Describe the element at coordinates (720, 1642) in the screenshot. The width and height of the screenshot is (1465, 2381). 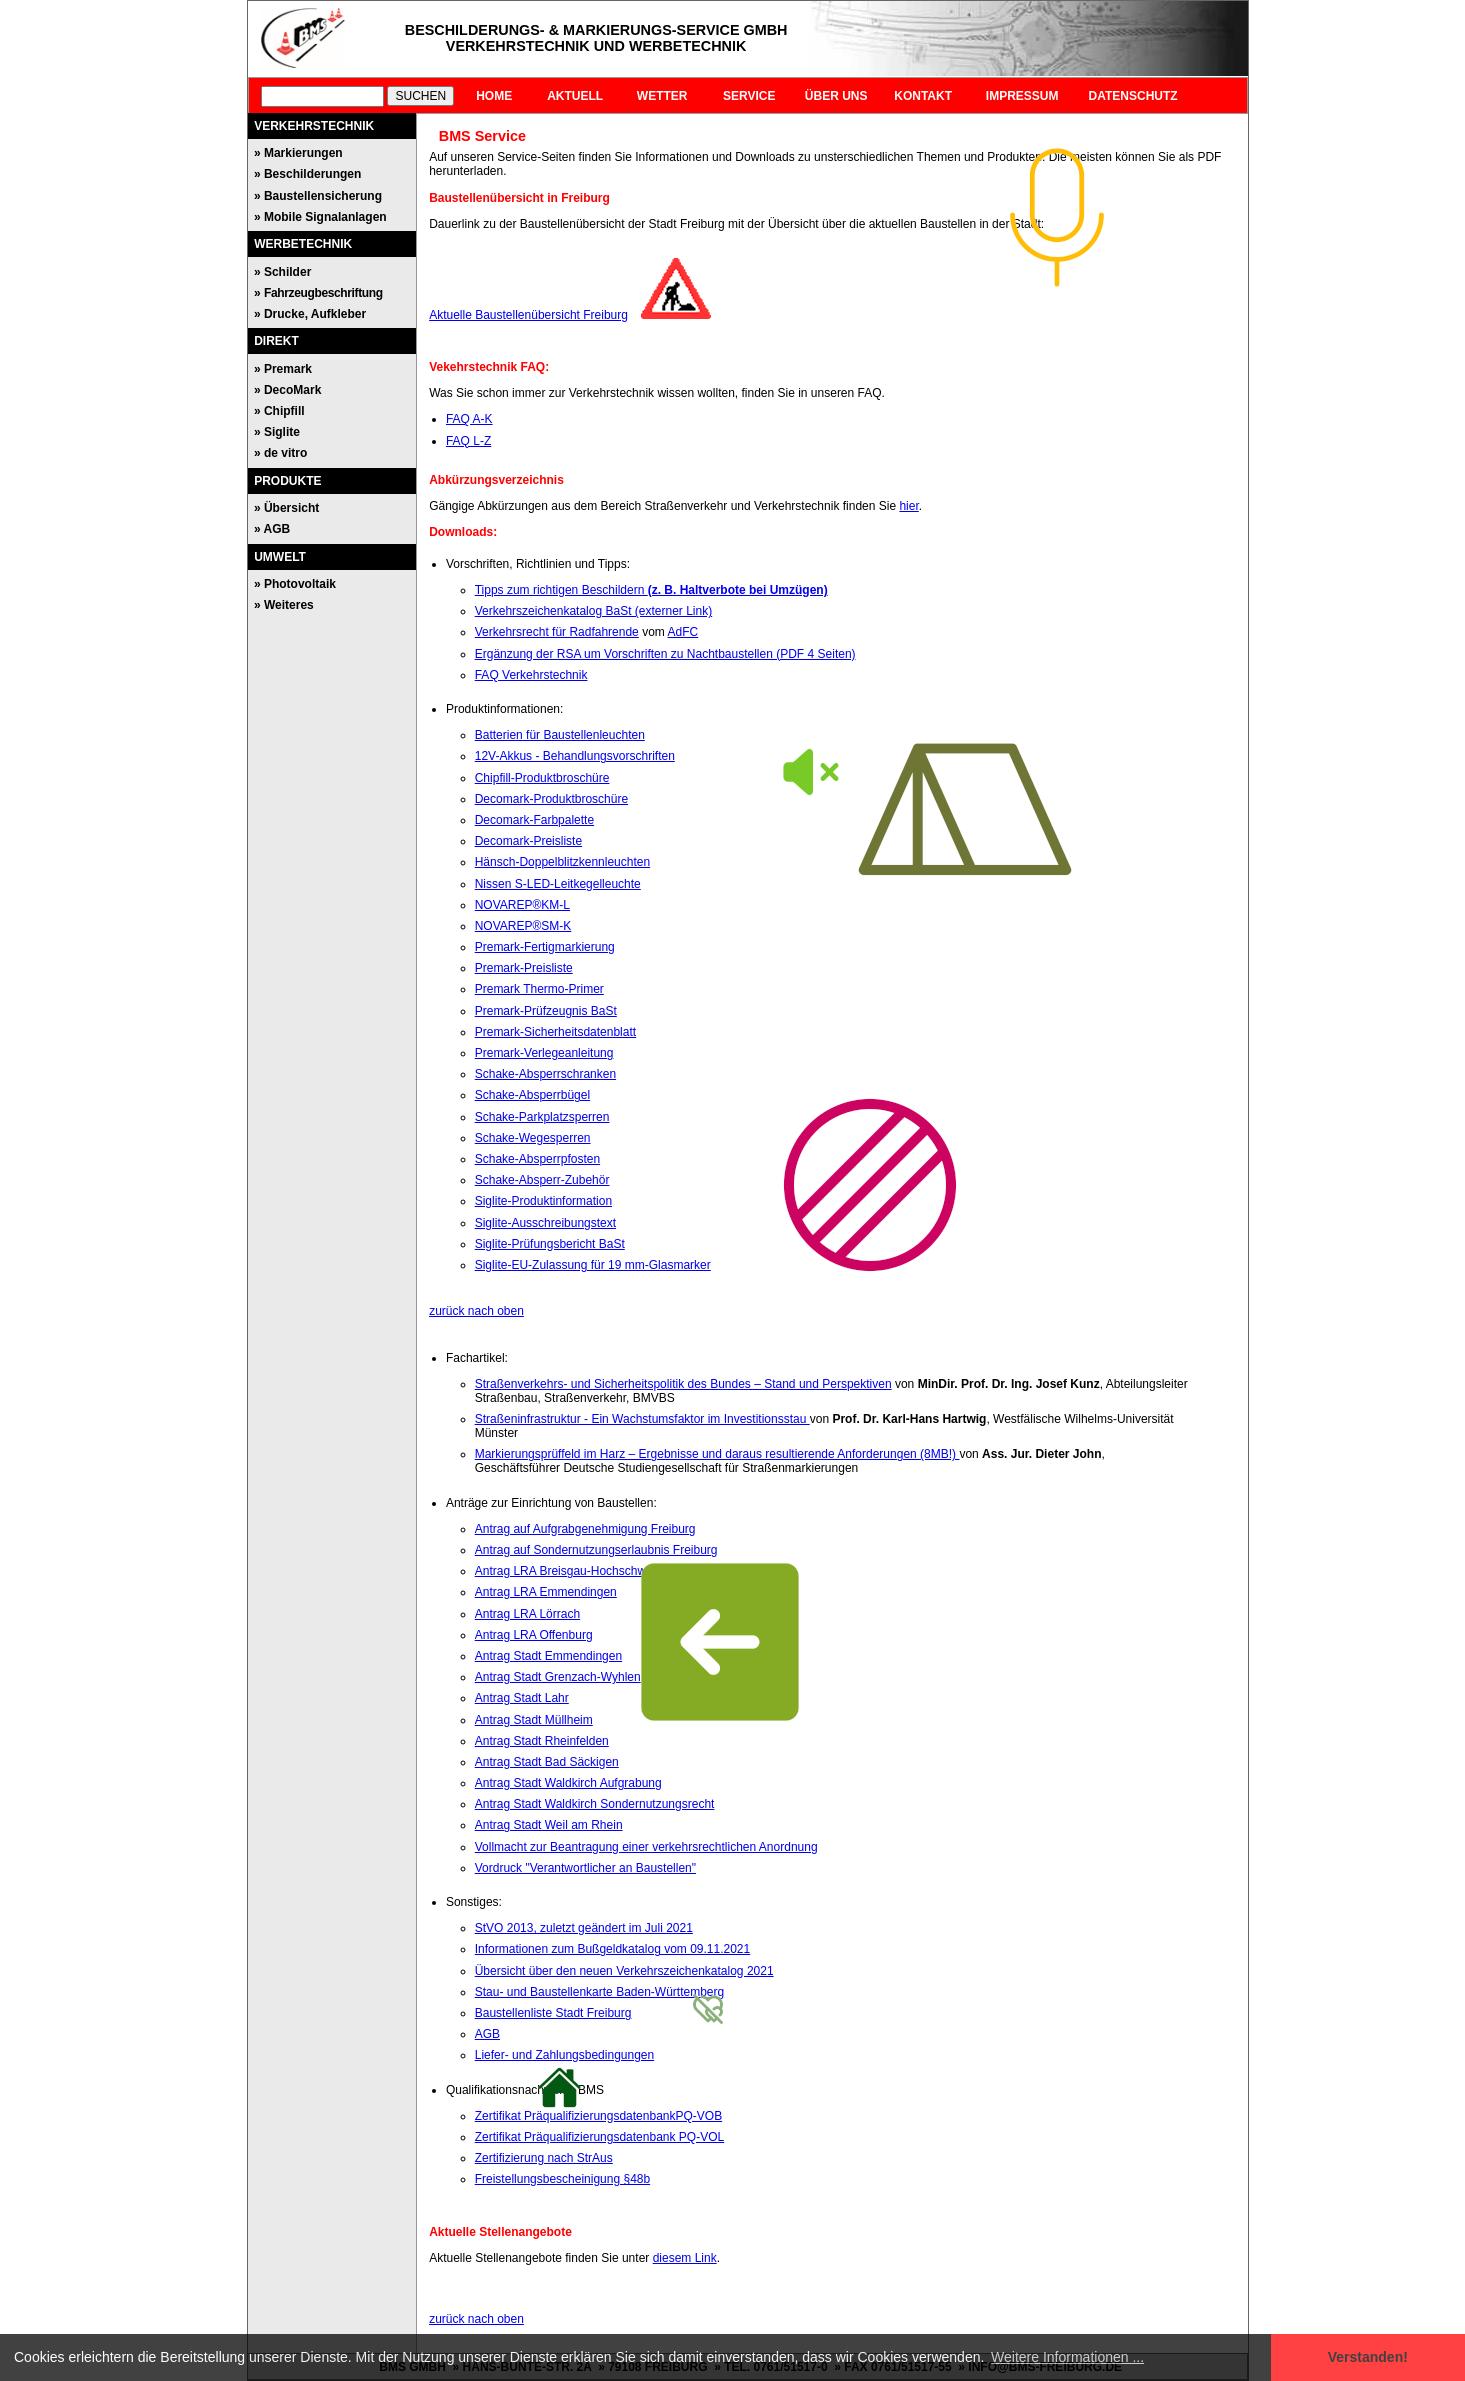
I see `go back to the previous screen` at that location.